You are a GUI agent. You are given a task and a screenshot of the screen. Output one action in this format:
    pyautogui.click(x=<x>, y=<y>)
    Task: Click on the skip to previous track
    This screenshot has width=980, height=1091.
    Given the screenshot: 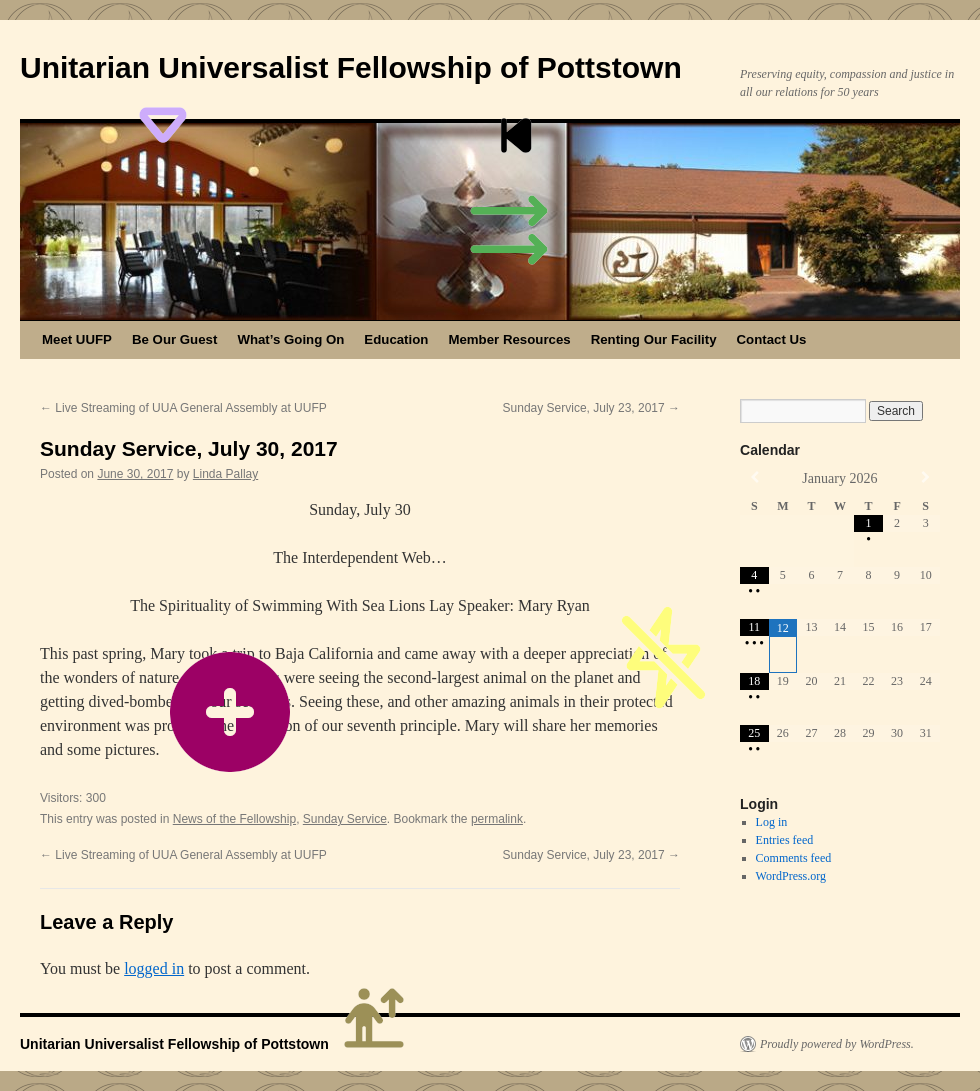 What is the action you would take?
    pyautogui.click(x=515, y=135)
    